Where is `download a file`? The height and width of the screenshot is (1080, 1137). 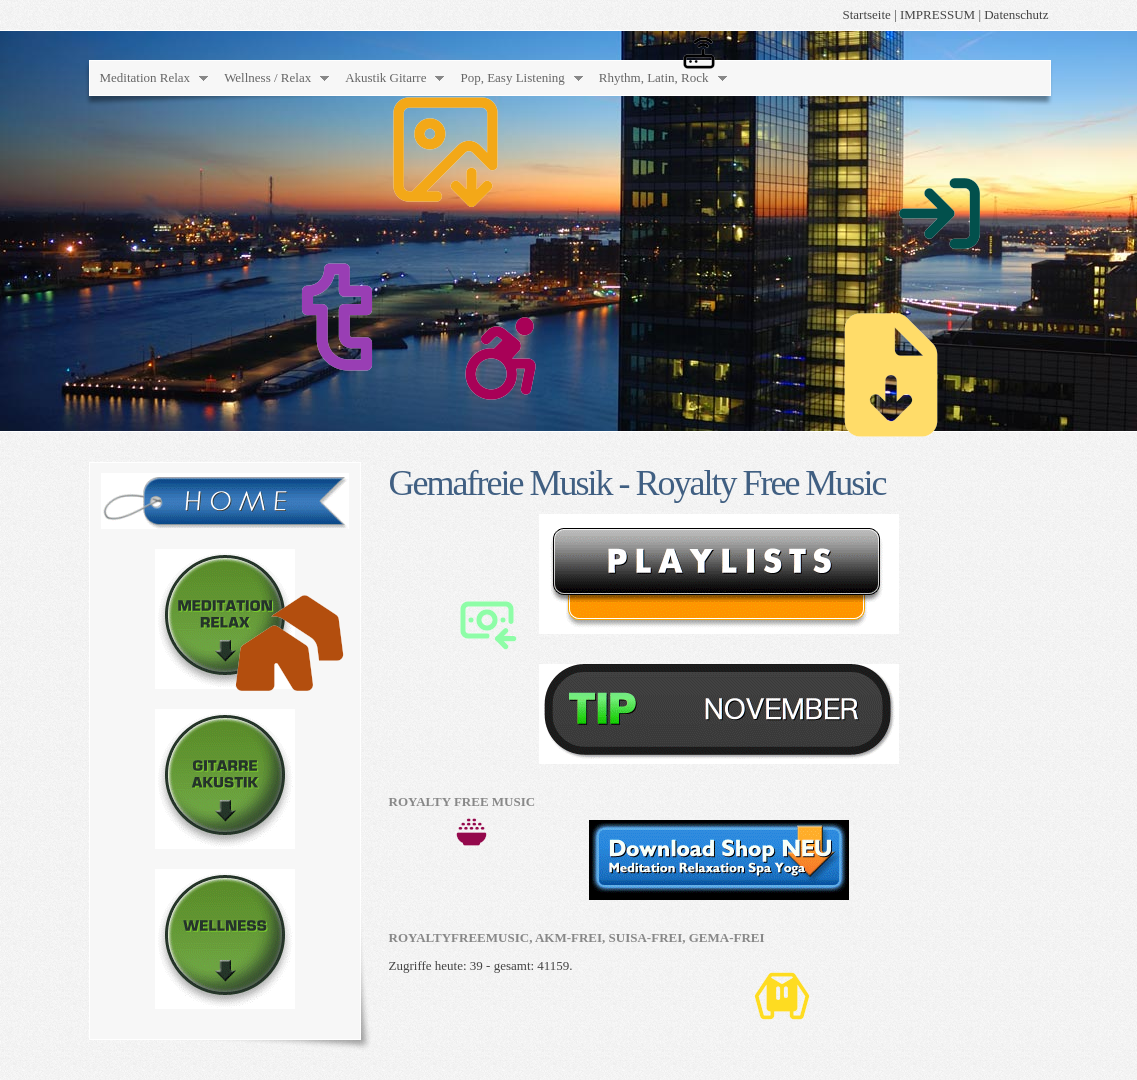
download a file is located at coordinates (891, 375).